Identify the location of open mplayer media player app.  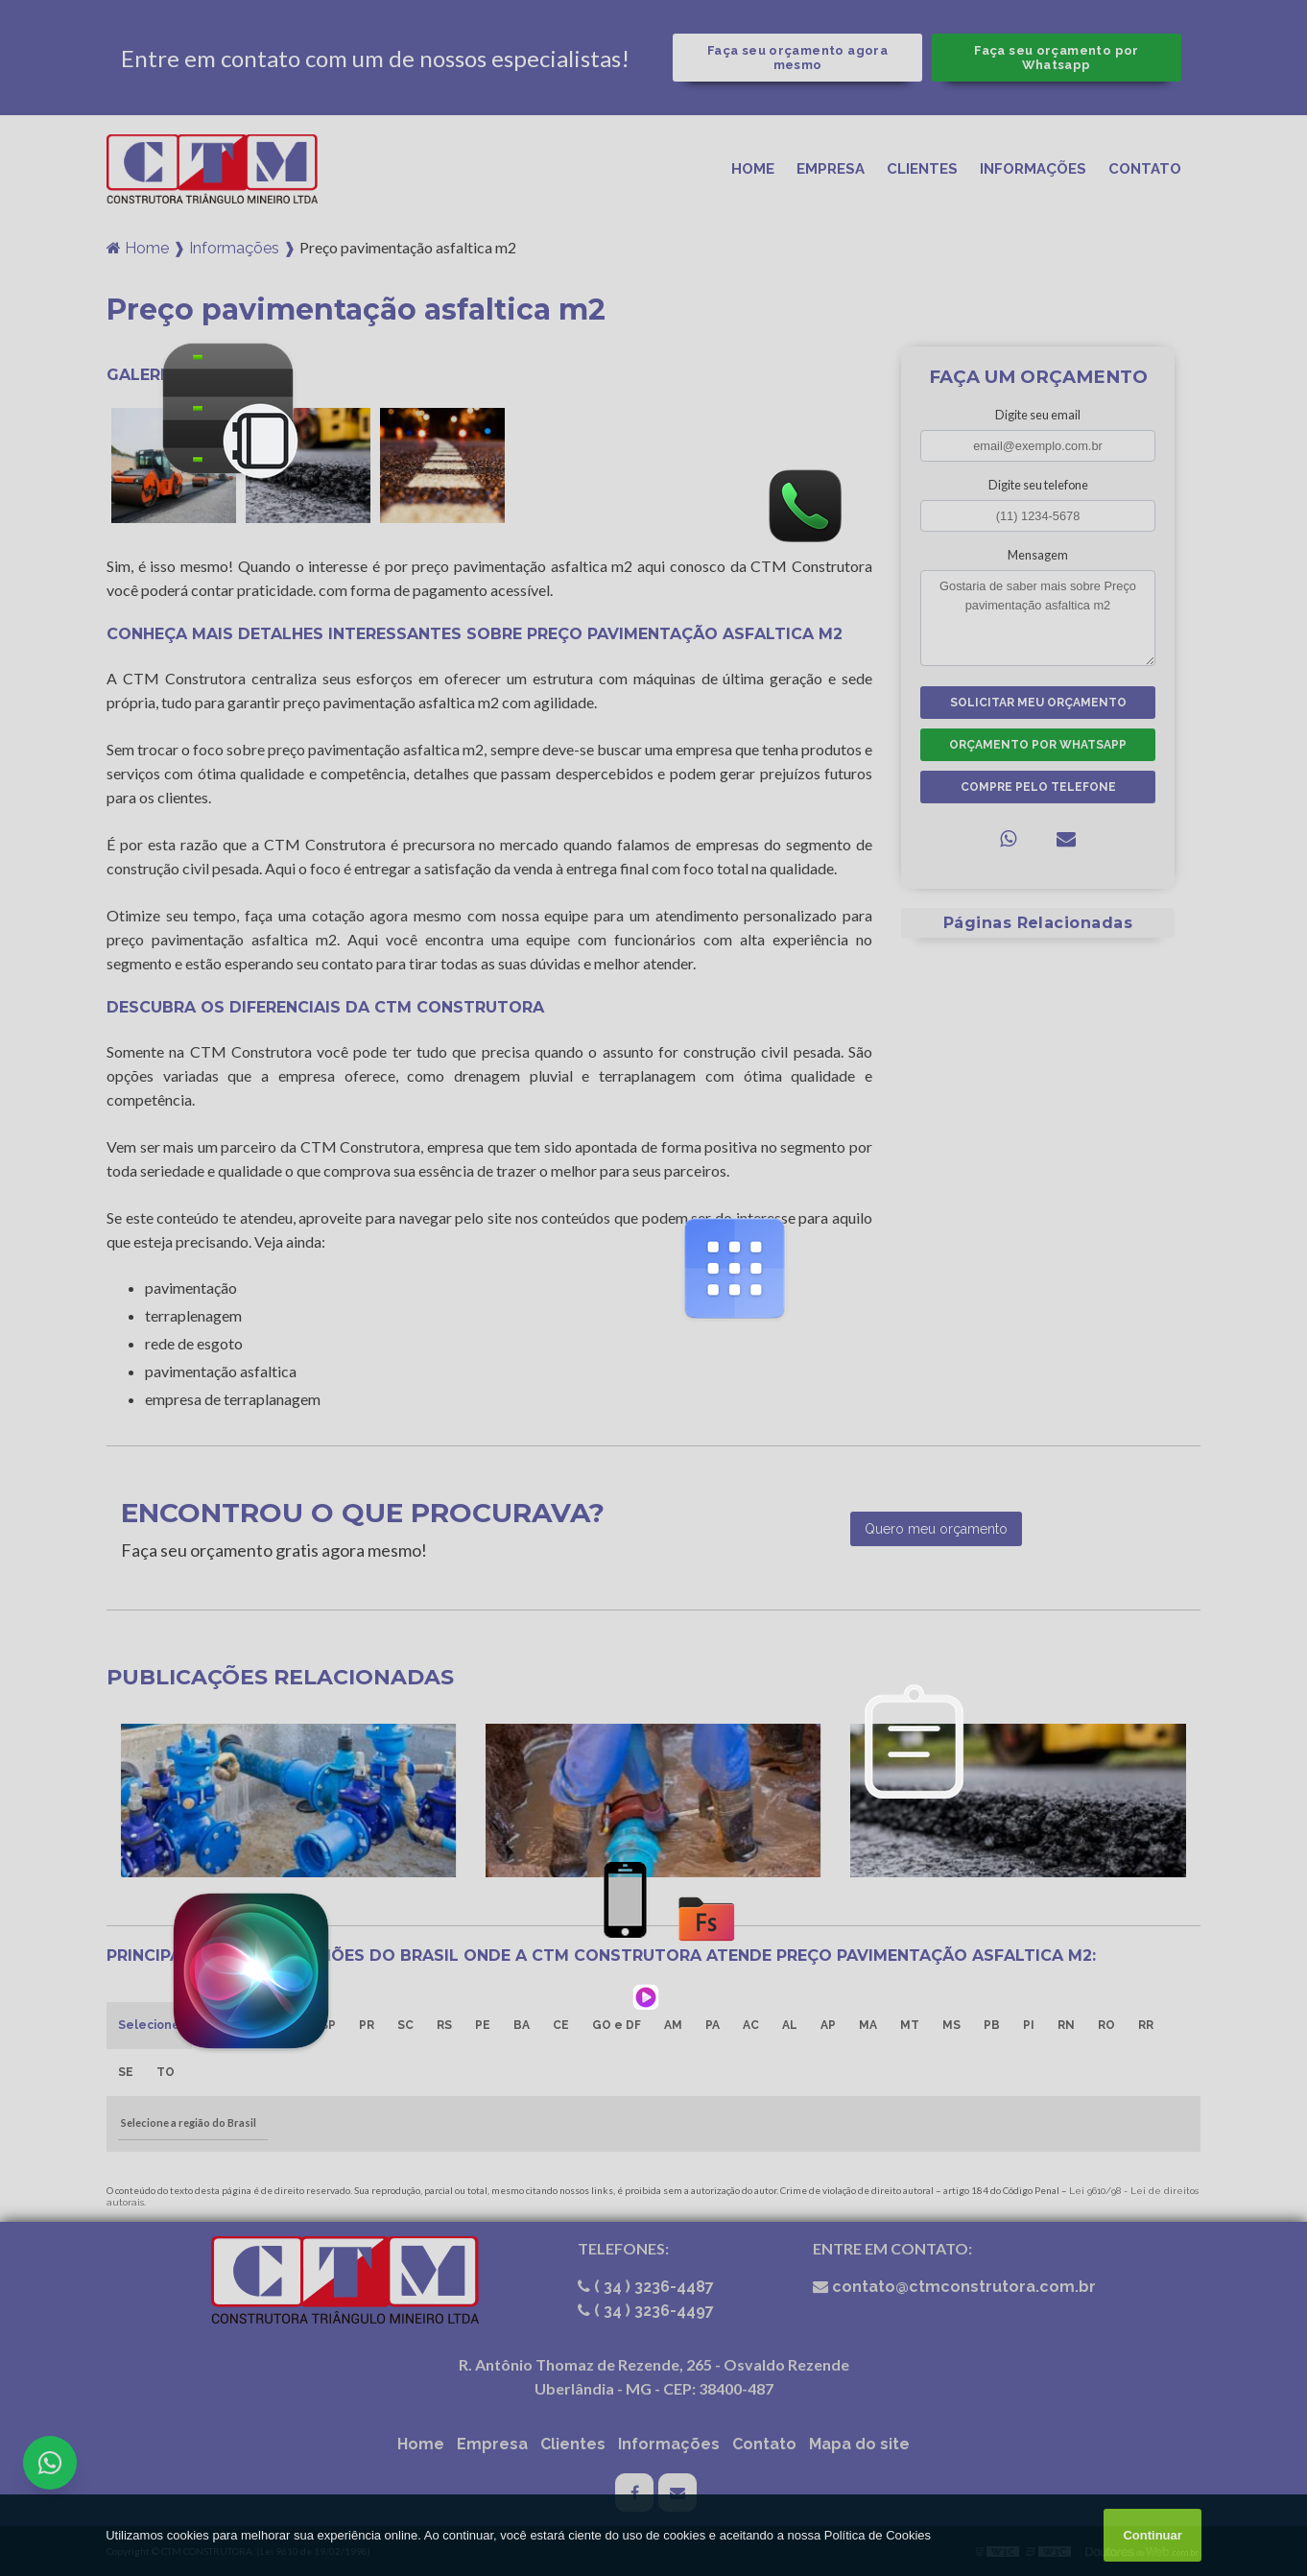
(646, 1997).